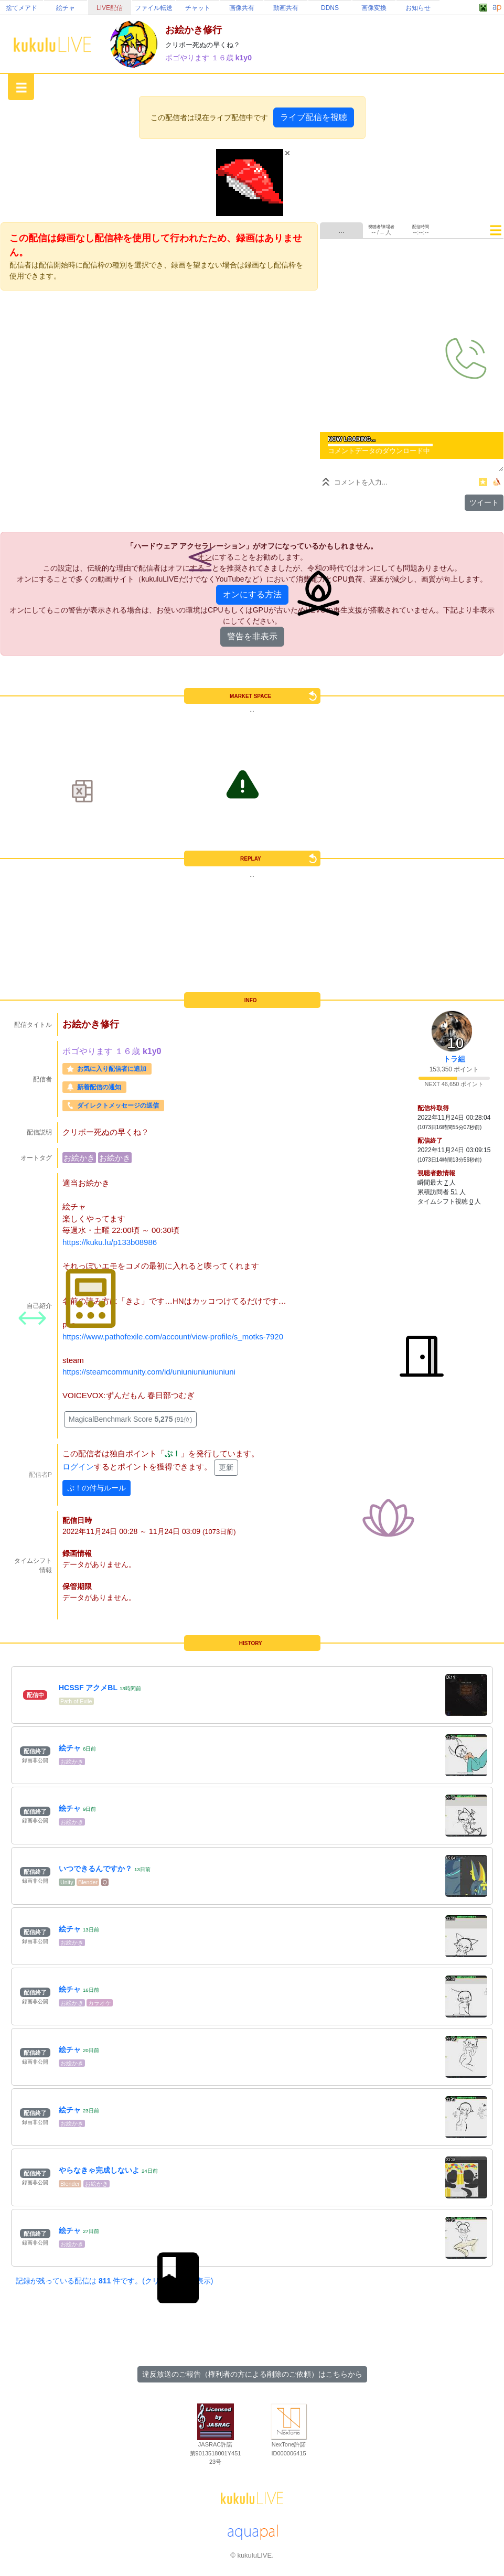 The width and height of the screenshot is (504, 2576). I want to click on access camping or outdoor activity features, so click(318, 593).